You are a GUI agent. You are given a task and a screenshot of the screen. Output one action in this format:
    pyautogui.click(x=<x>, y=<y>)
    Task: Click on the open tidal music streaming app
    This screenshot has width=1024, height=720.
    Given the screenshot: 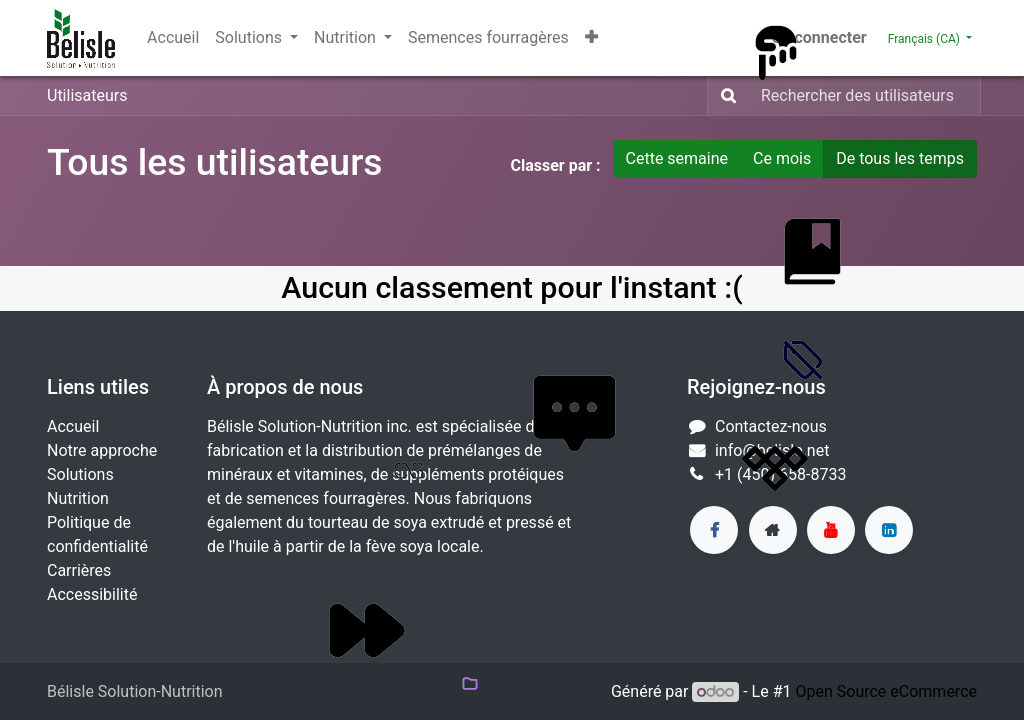 What is the action you would take?
    pyautogui.click(x=775, y=467)
    